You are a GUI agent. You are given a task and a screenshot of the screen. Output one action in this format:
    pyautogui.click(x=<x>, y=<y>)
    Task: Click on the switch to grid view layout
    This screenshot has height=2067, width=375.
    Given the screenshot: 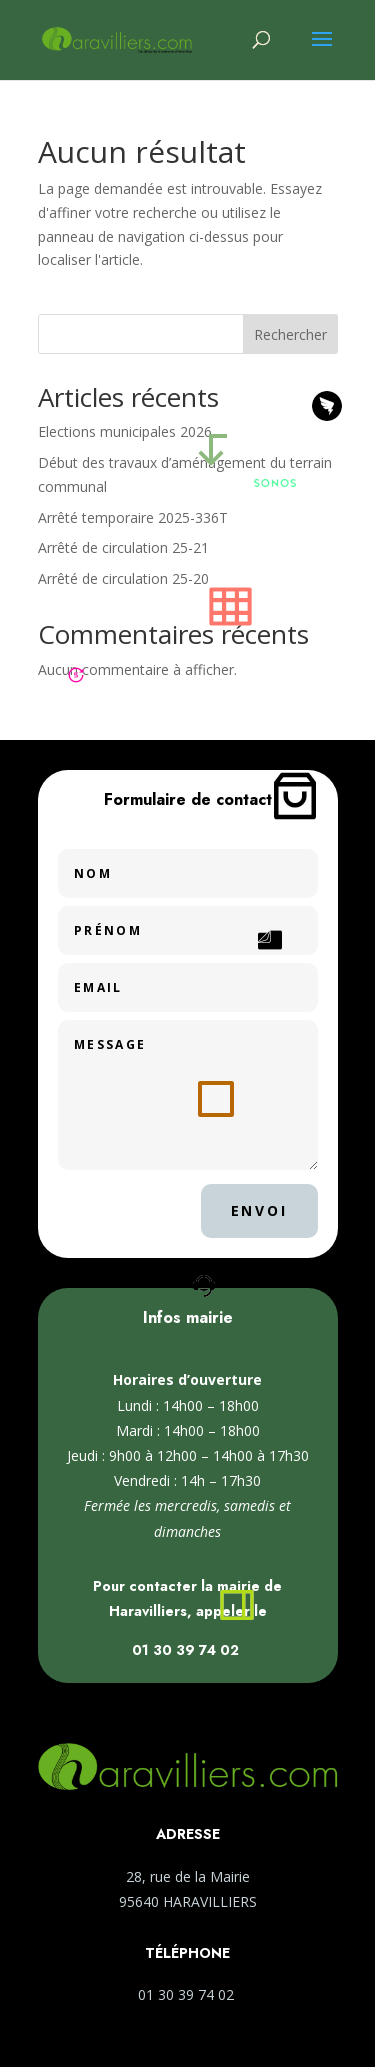 What is the action you would take?
    pyautogui.click(x=230, y=606)
    